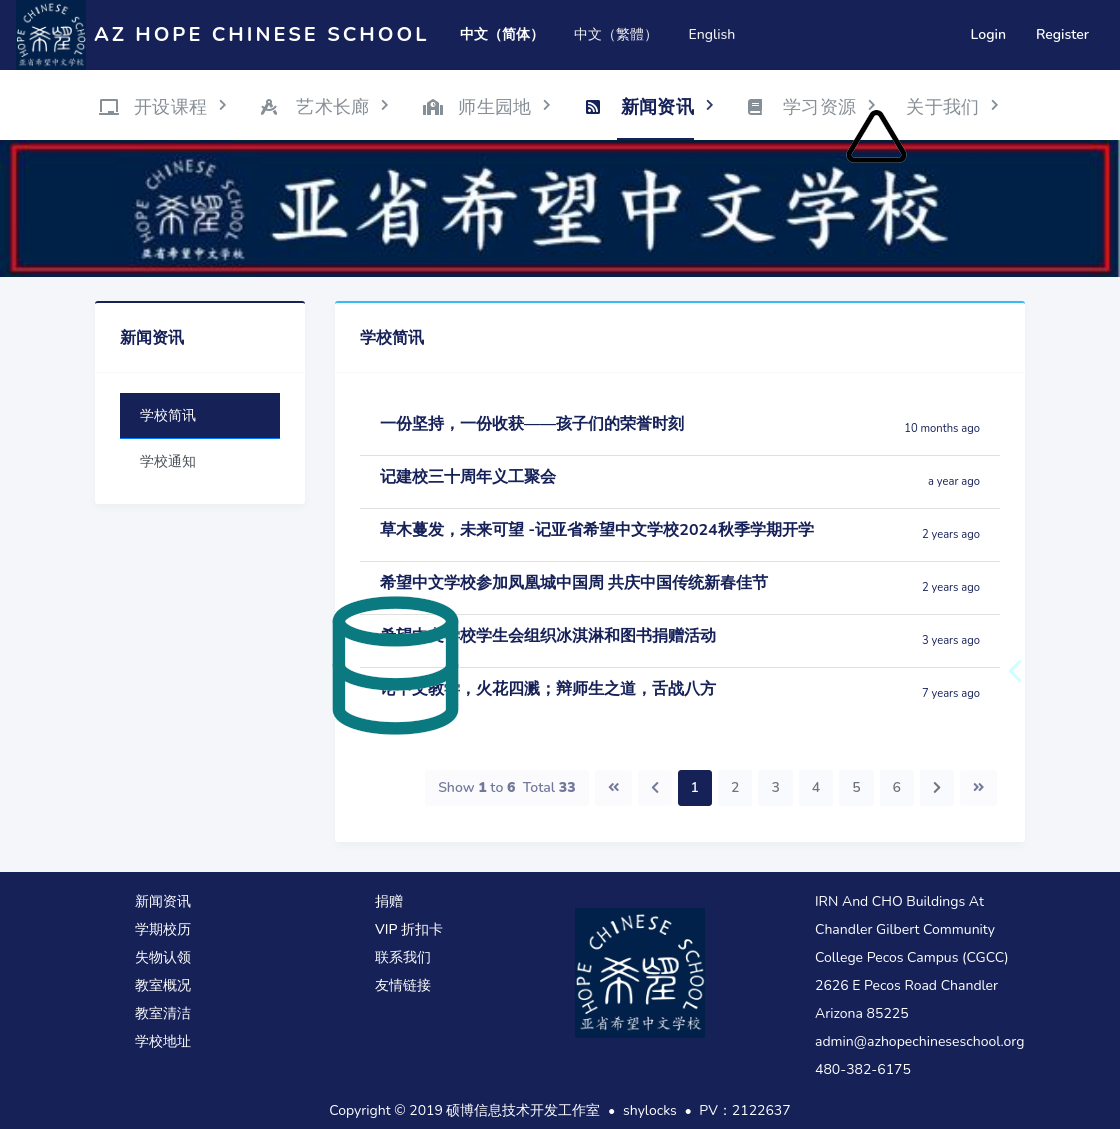  Describe the element at coordinates (1015, 671) in the screenshot. I see `go back to the previous screen` at that location.